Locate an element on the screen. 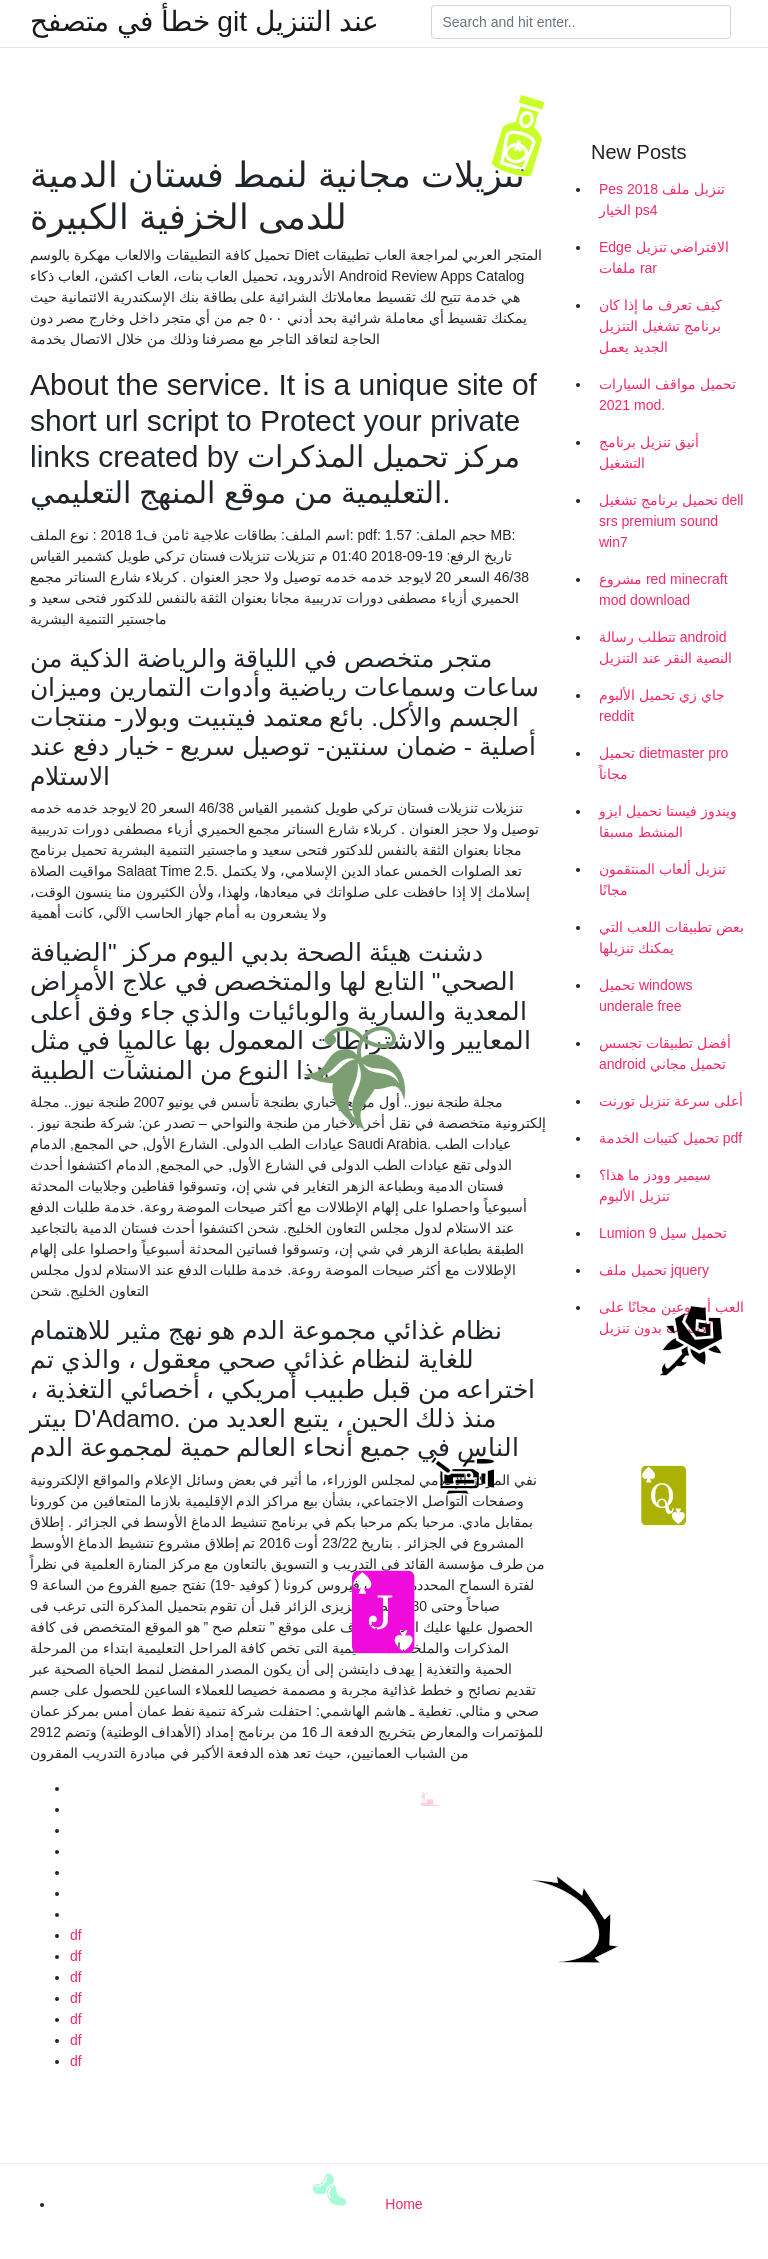 The image size is (768, 2259). select electric whip weapon or ability is located at coordinates (574, 1919).